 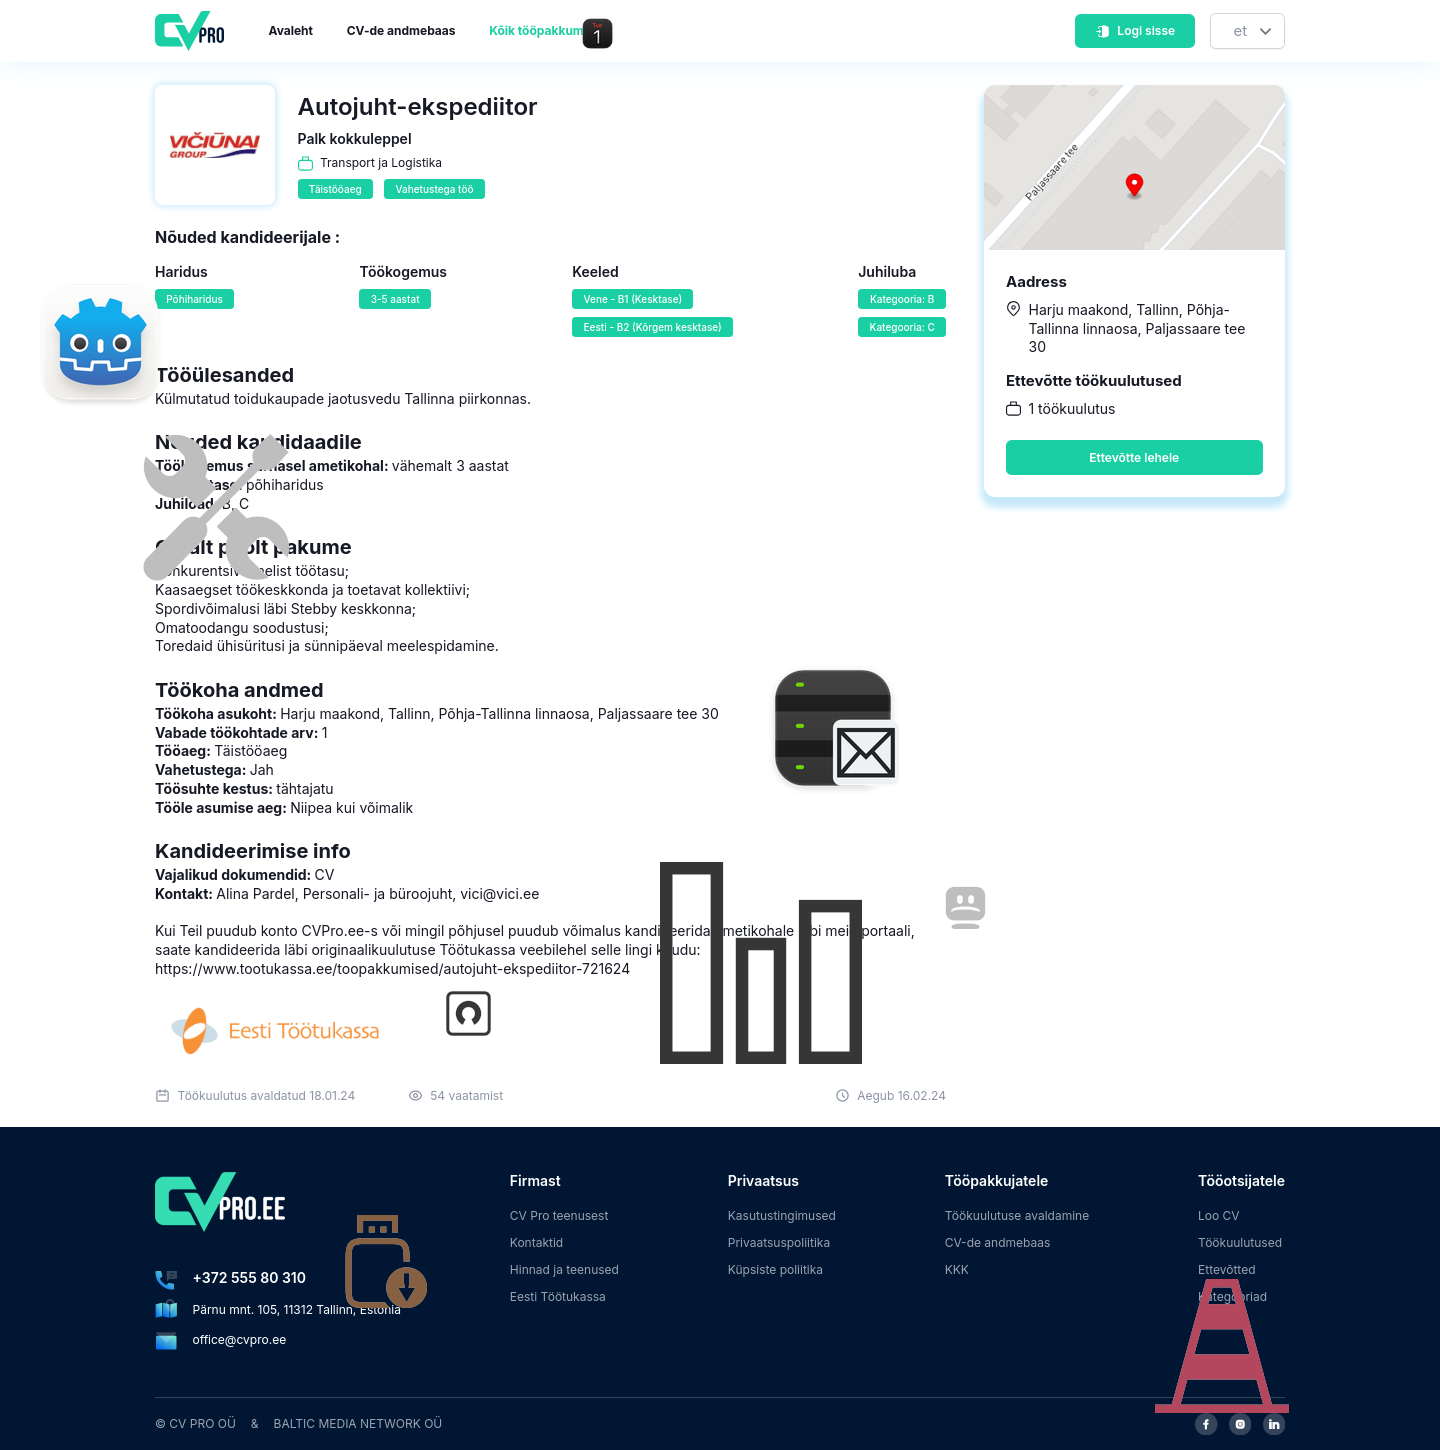 I want to click on indicates a system error or computer failure, so click(x=965, y=906).